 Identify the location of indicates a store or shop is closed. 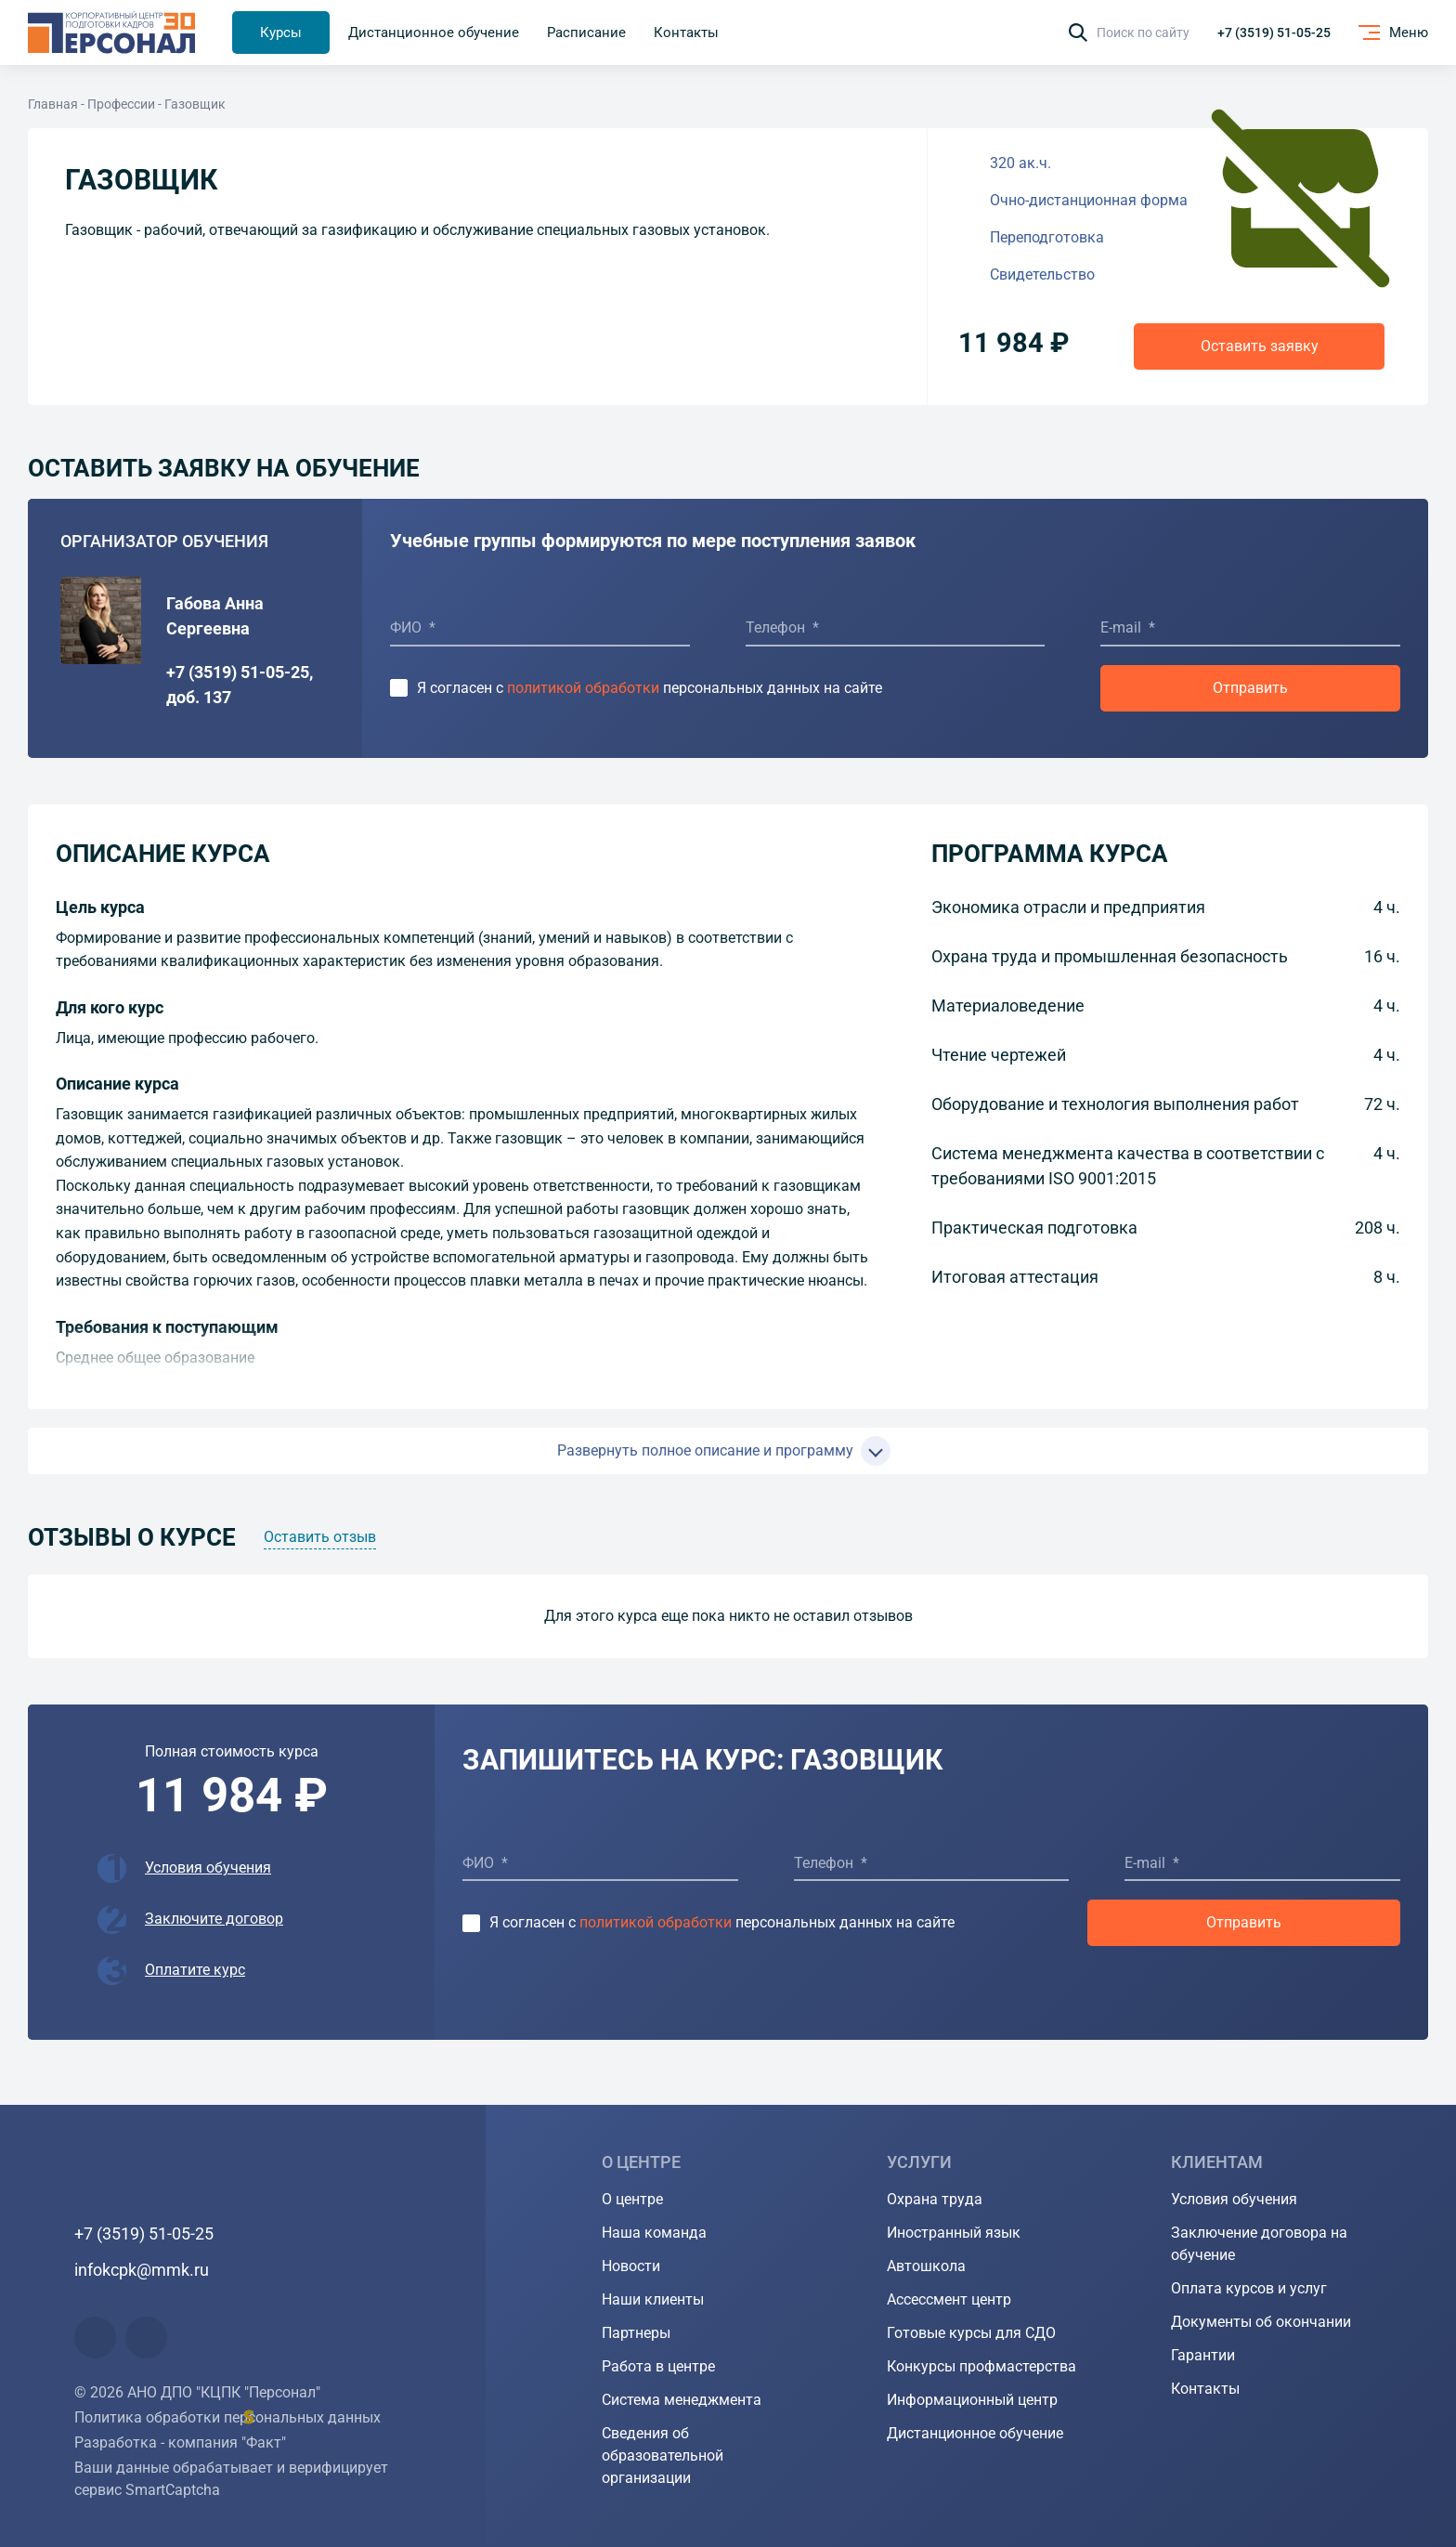
(1300, 198).